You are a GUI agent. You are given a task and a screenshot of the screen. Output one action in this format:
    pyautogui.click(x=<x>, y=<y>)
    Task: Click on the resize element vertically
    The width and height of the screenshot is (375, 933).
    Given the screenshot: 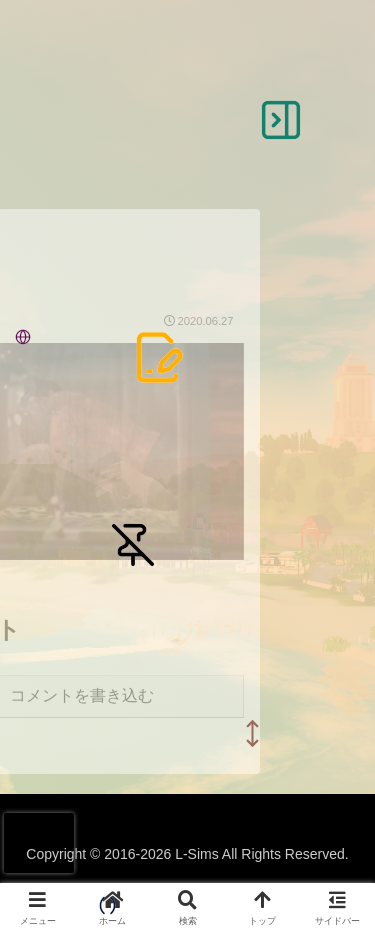 What is the action you would take?
    pyautogui.click(x=252, y=733)
    